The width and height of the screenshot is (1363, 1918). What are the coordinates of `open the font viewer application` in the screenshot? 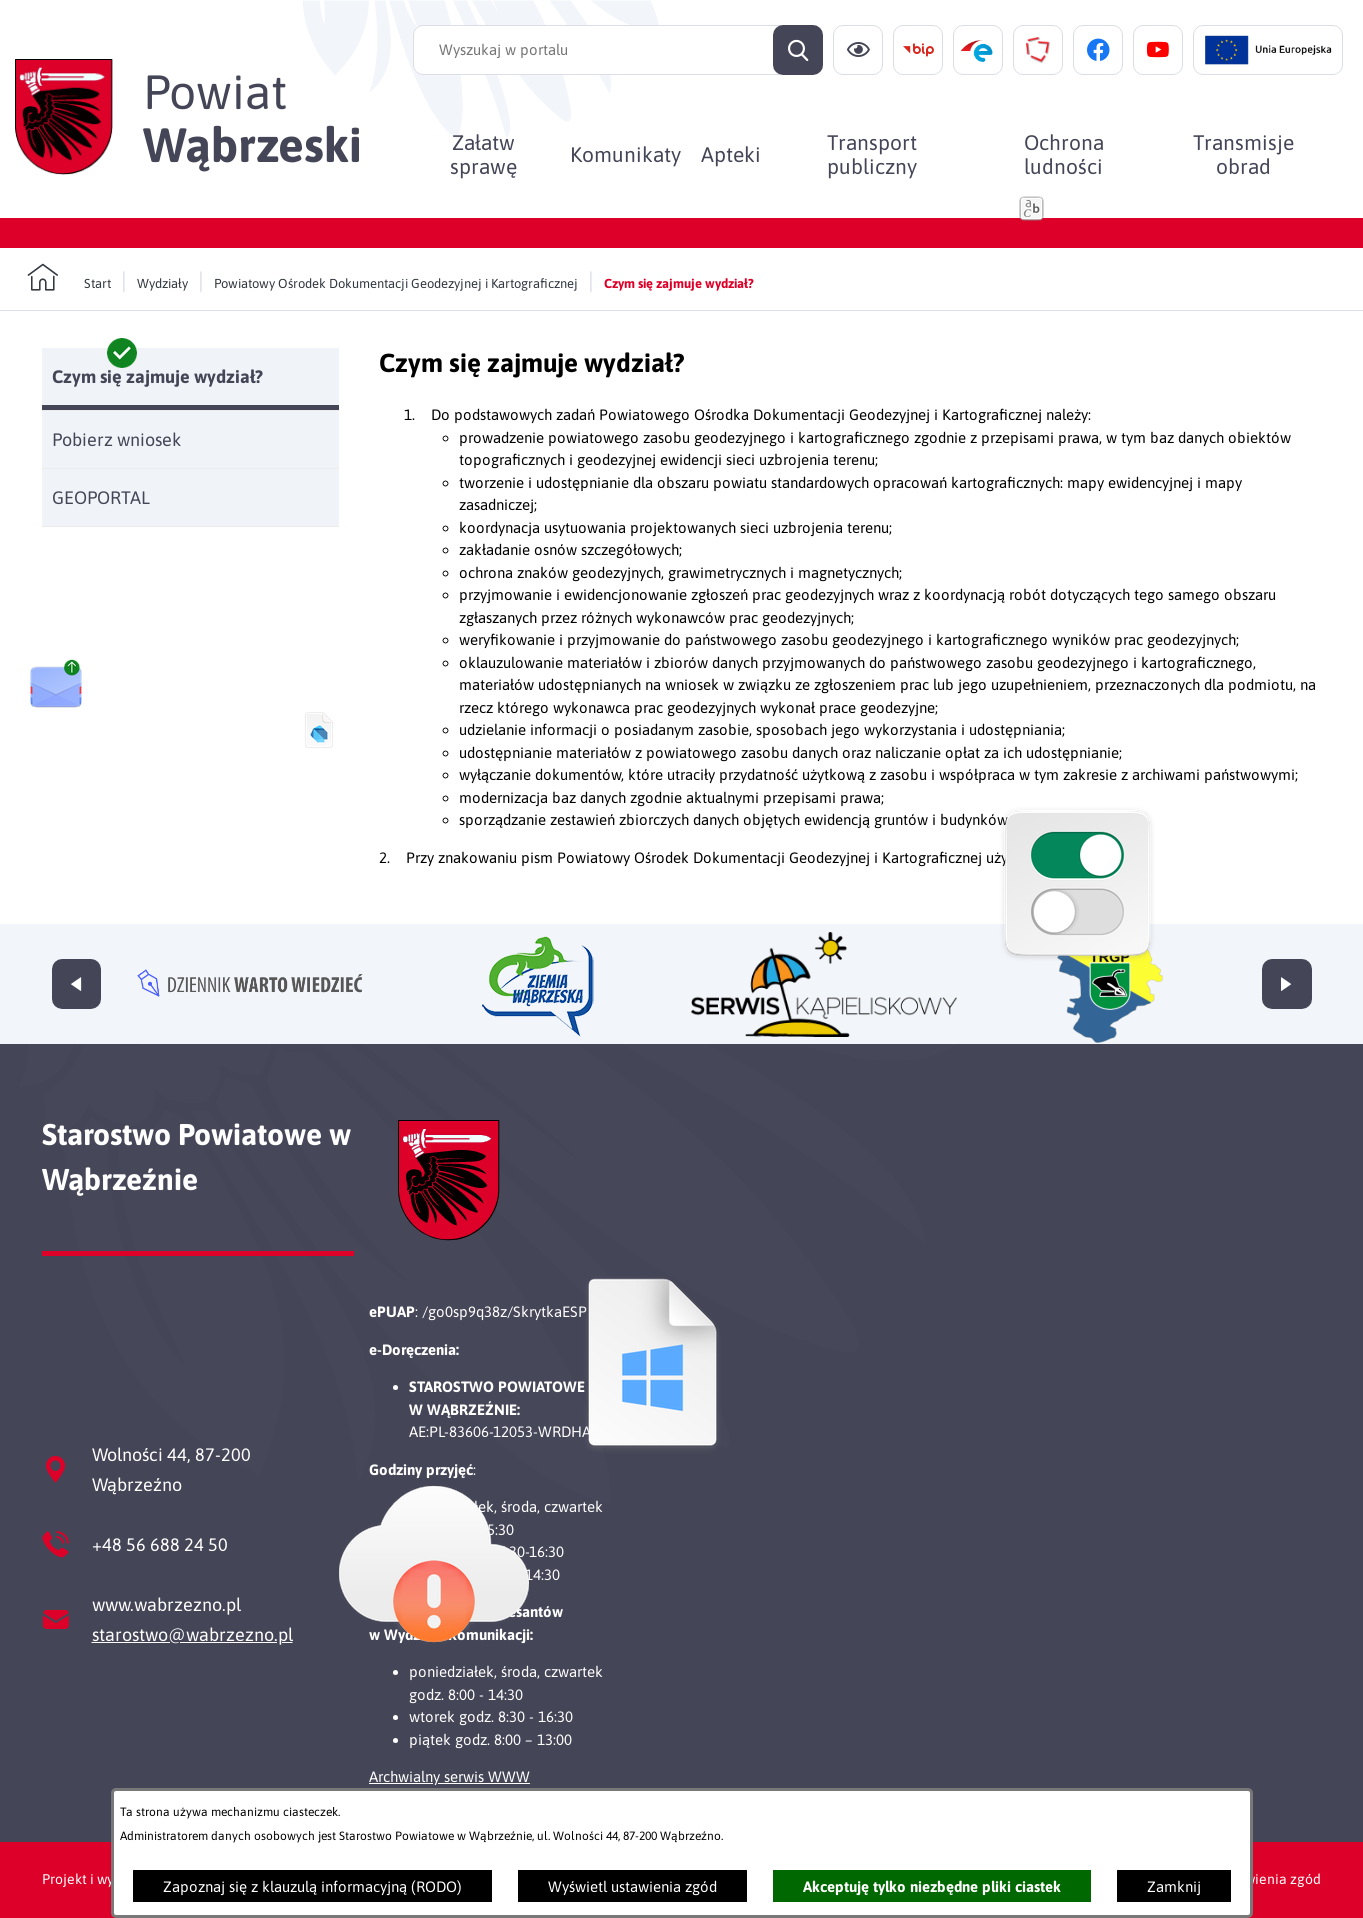 It's located at (1031, 208).